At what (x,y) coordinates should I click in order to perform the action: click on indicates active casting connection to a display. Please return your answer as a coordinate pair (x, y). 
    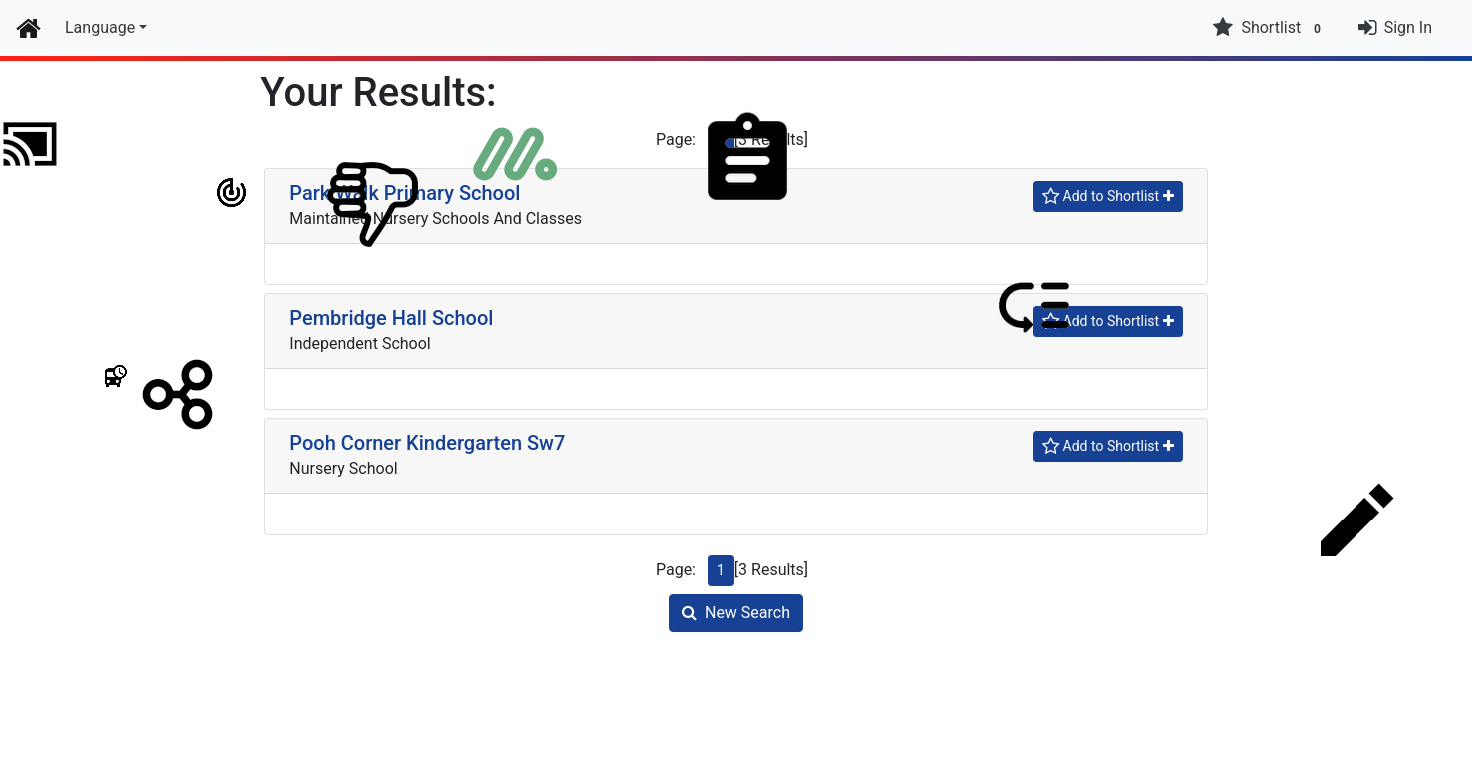
    Looking at the image, I should click on (30, 144).